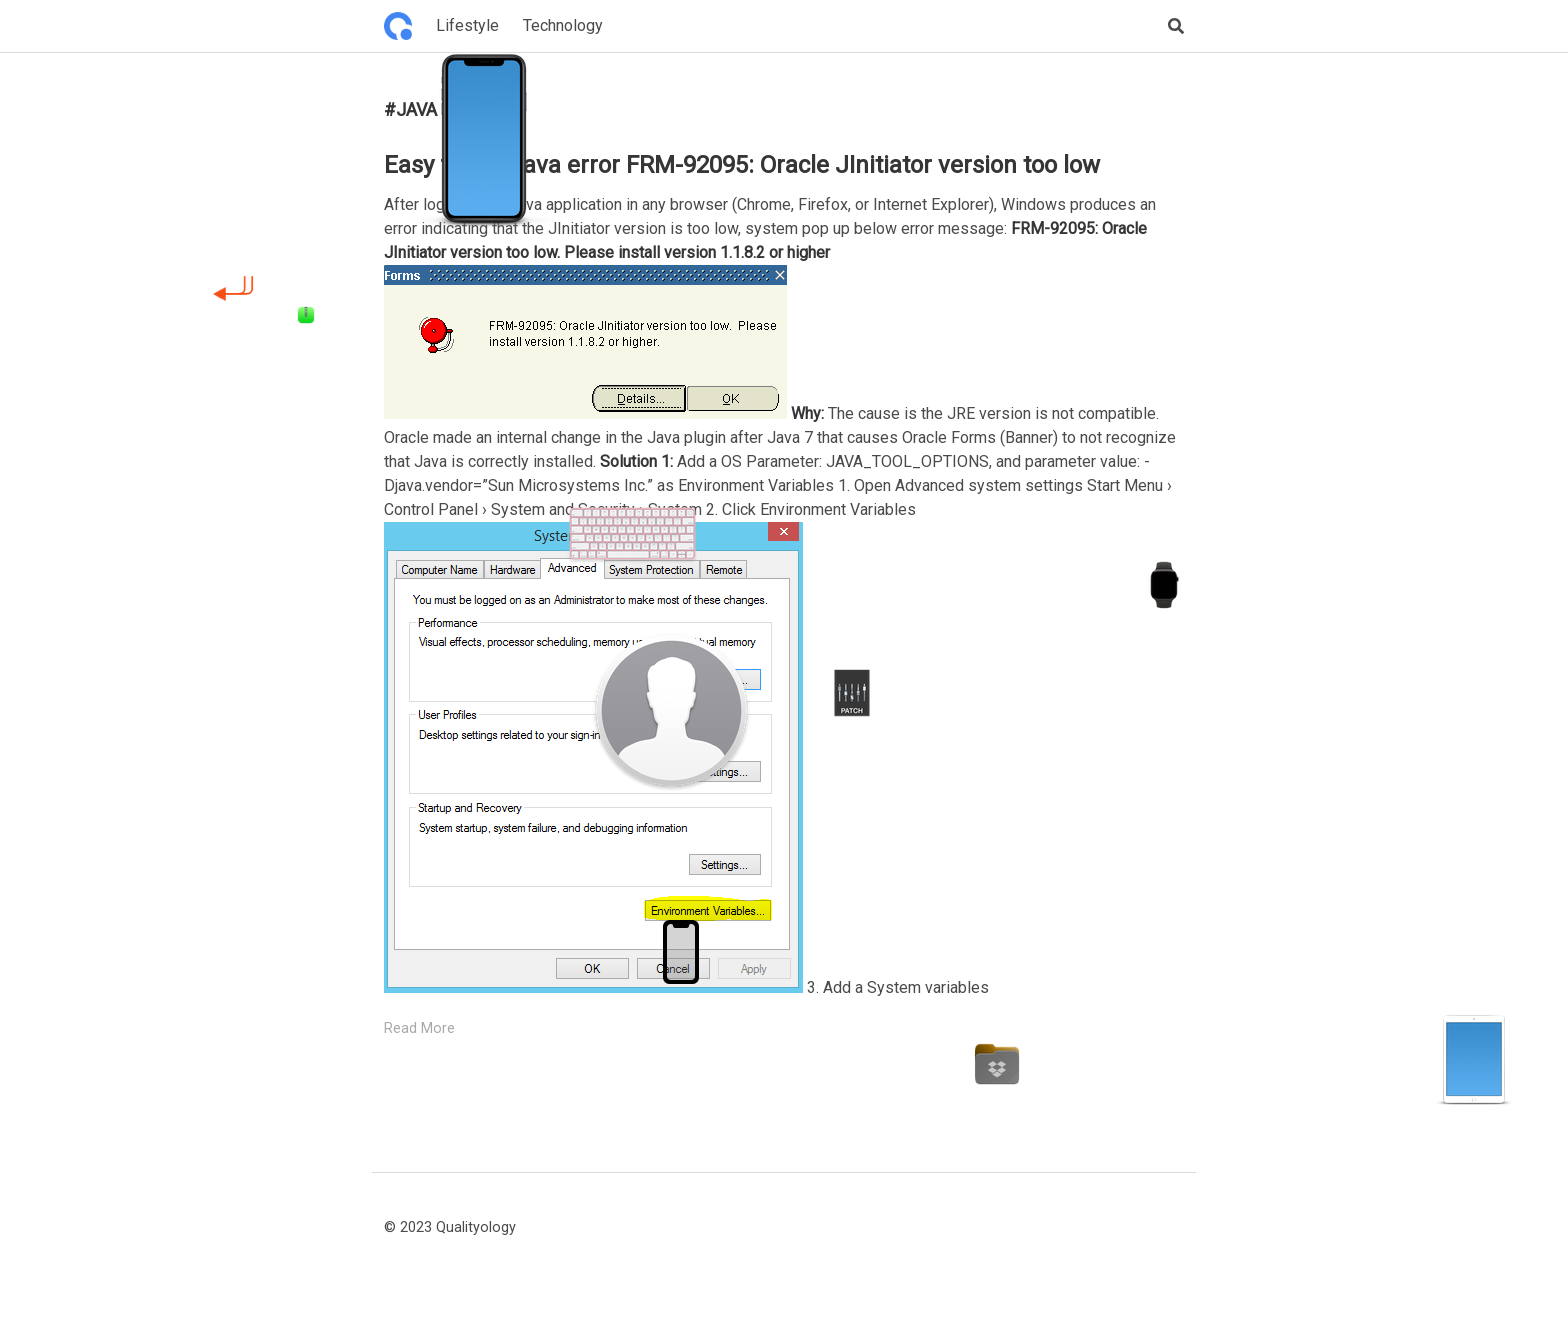 The width and height of the screenshot is (1568, 1335). What do you see at coordinates (852, 694) in the screenshot?
I see `open patch settings in GarageBand` at bounding box center [852, 694].